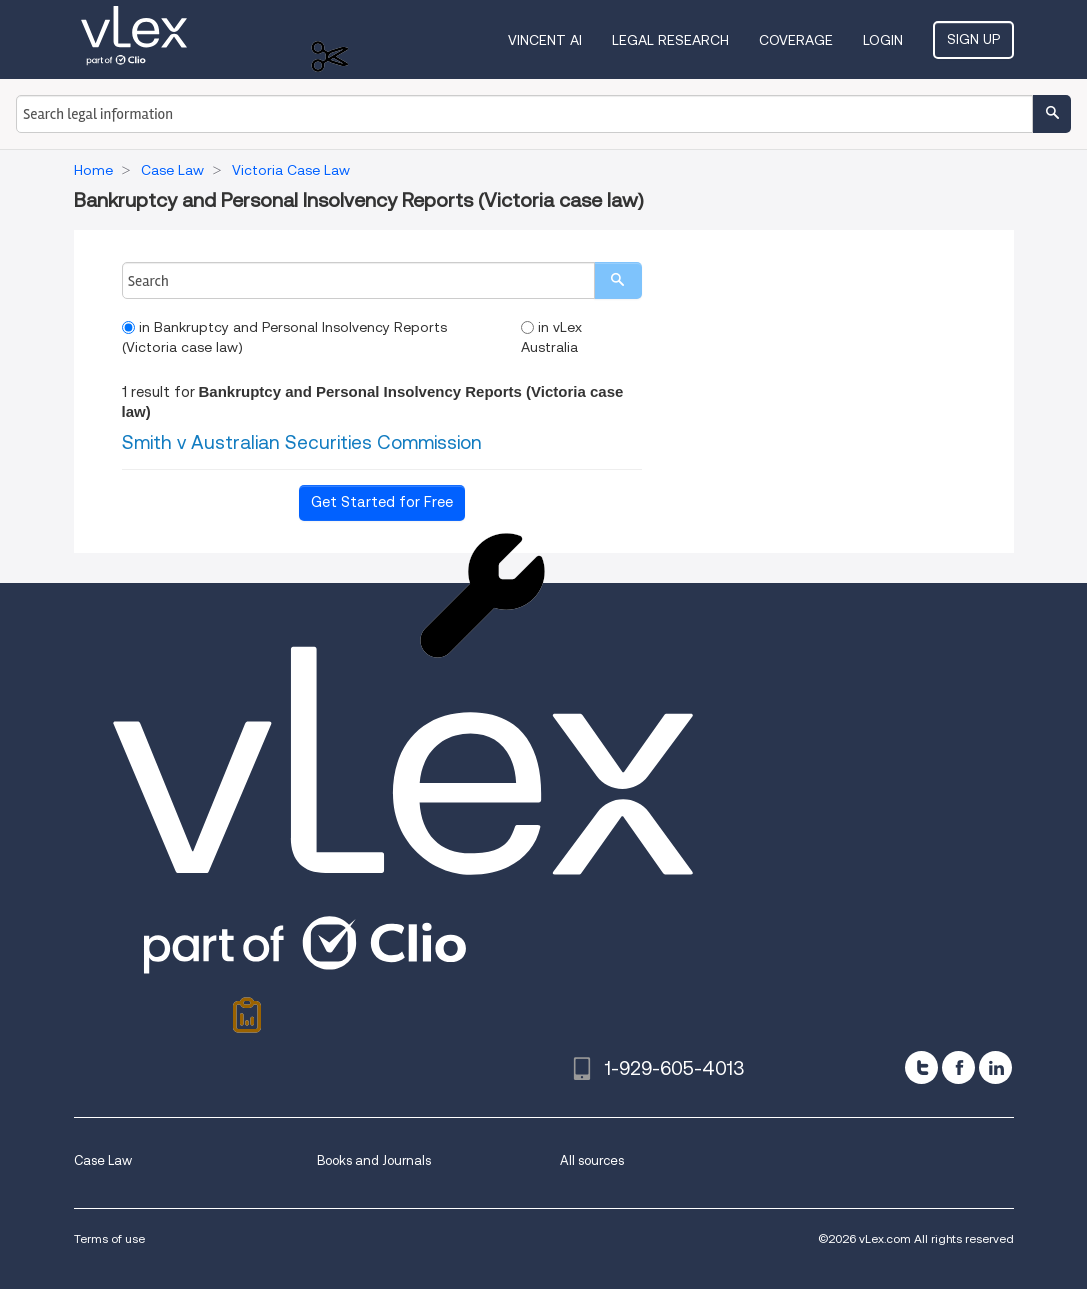  I want to click on access settings or configuration options, so click(483, 594).